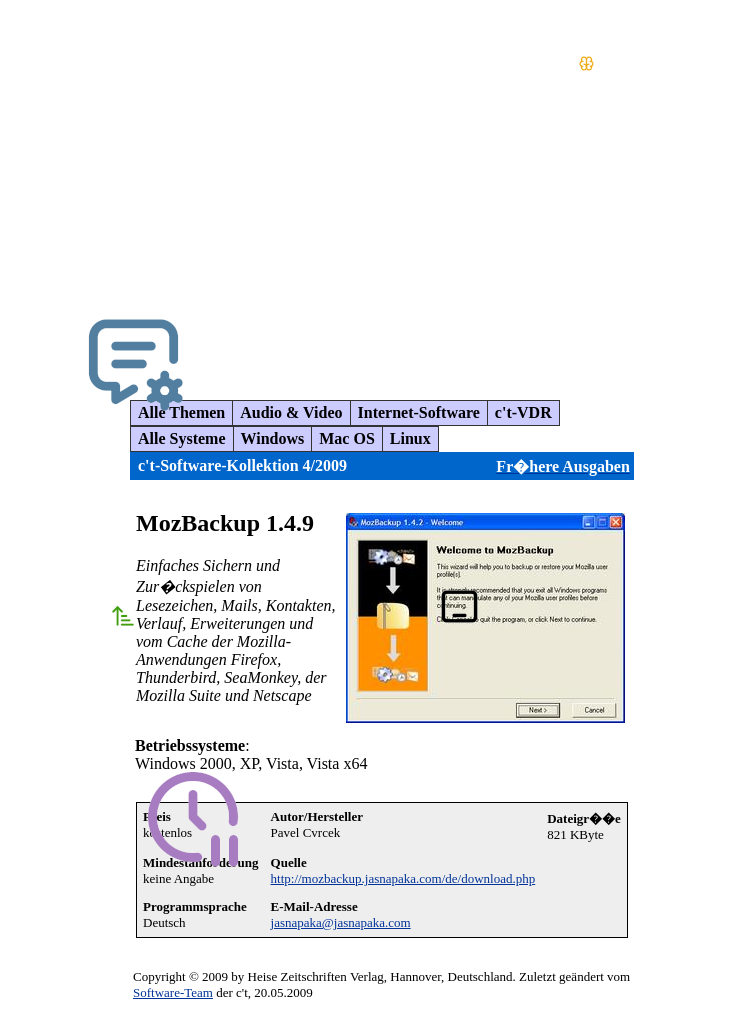 The image size is (754, 1024). What do you see at coordinates (123, 616) in the screenshot?
I see `sort items in ascending order` at bounding box center [123, 616].